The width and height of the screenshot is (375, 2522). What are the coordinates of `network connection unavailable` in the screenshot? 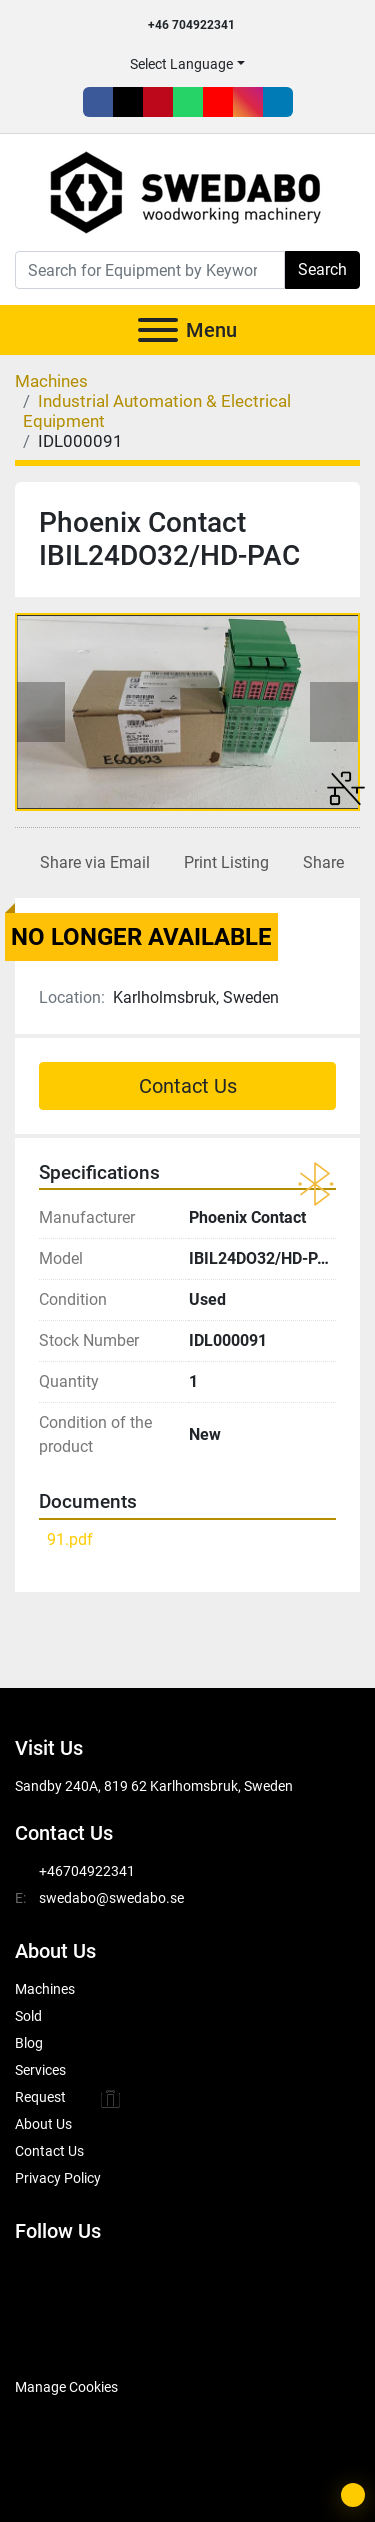 It's located at (346, 789).